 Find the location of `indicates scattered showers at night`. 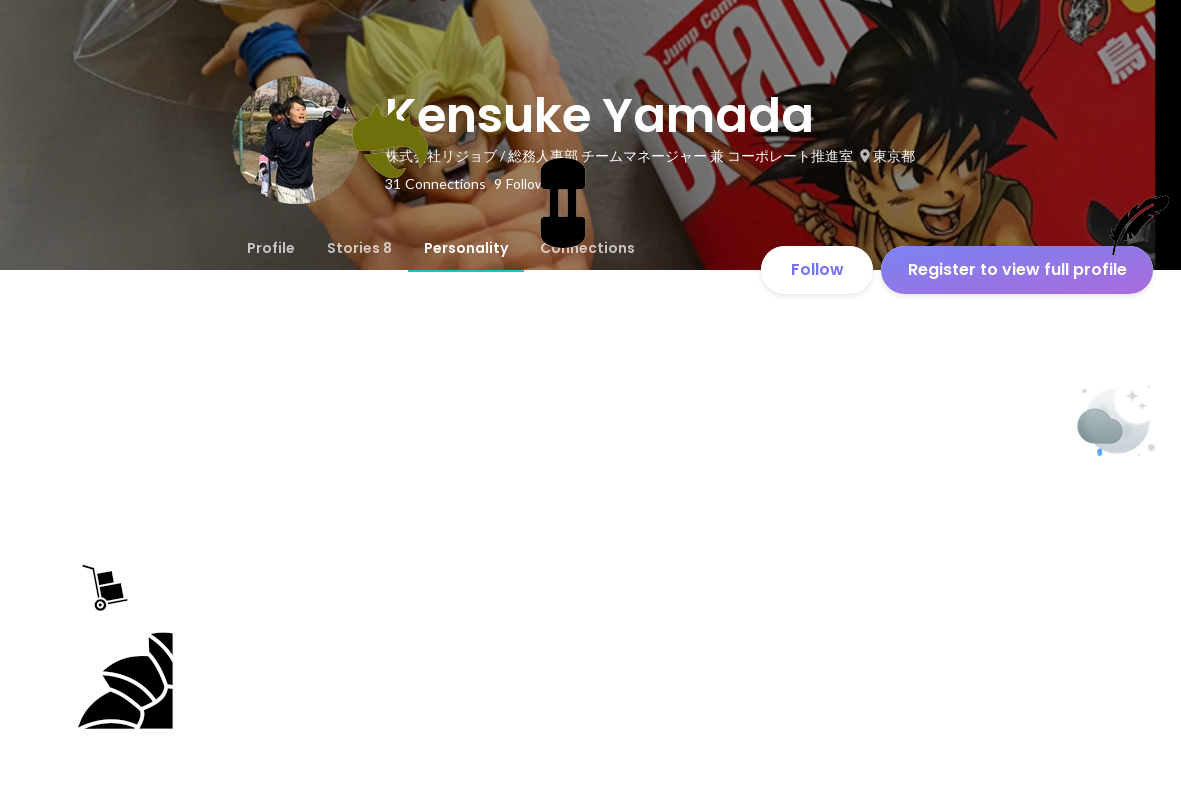

indicates scattered showers at night is located at coordinates (1116, 421).